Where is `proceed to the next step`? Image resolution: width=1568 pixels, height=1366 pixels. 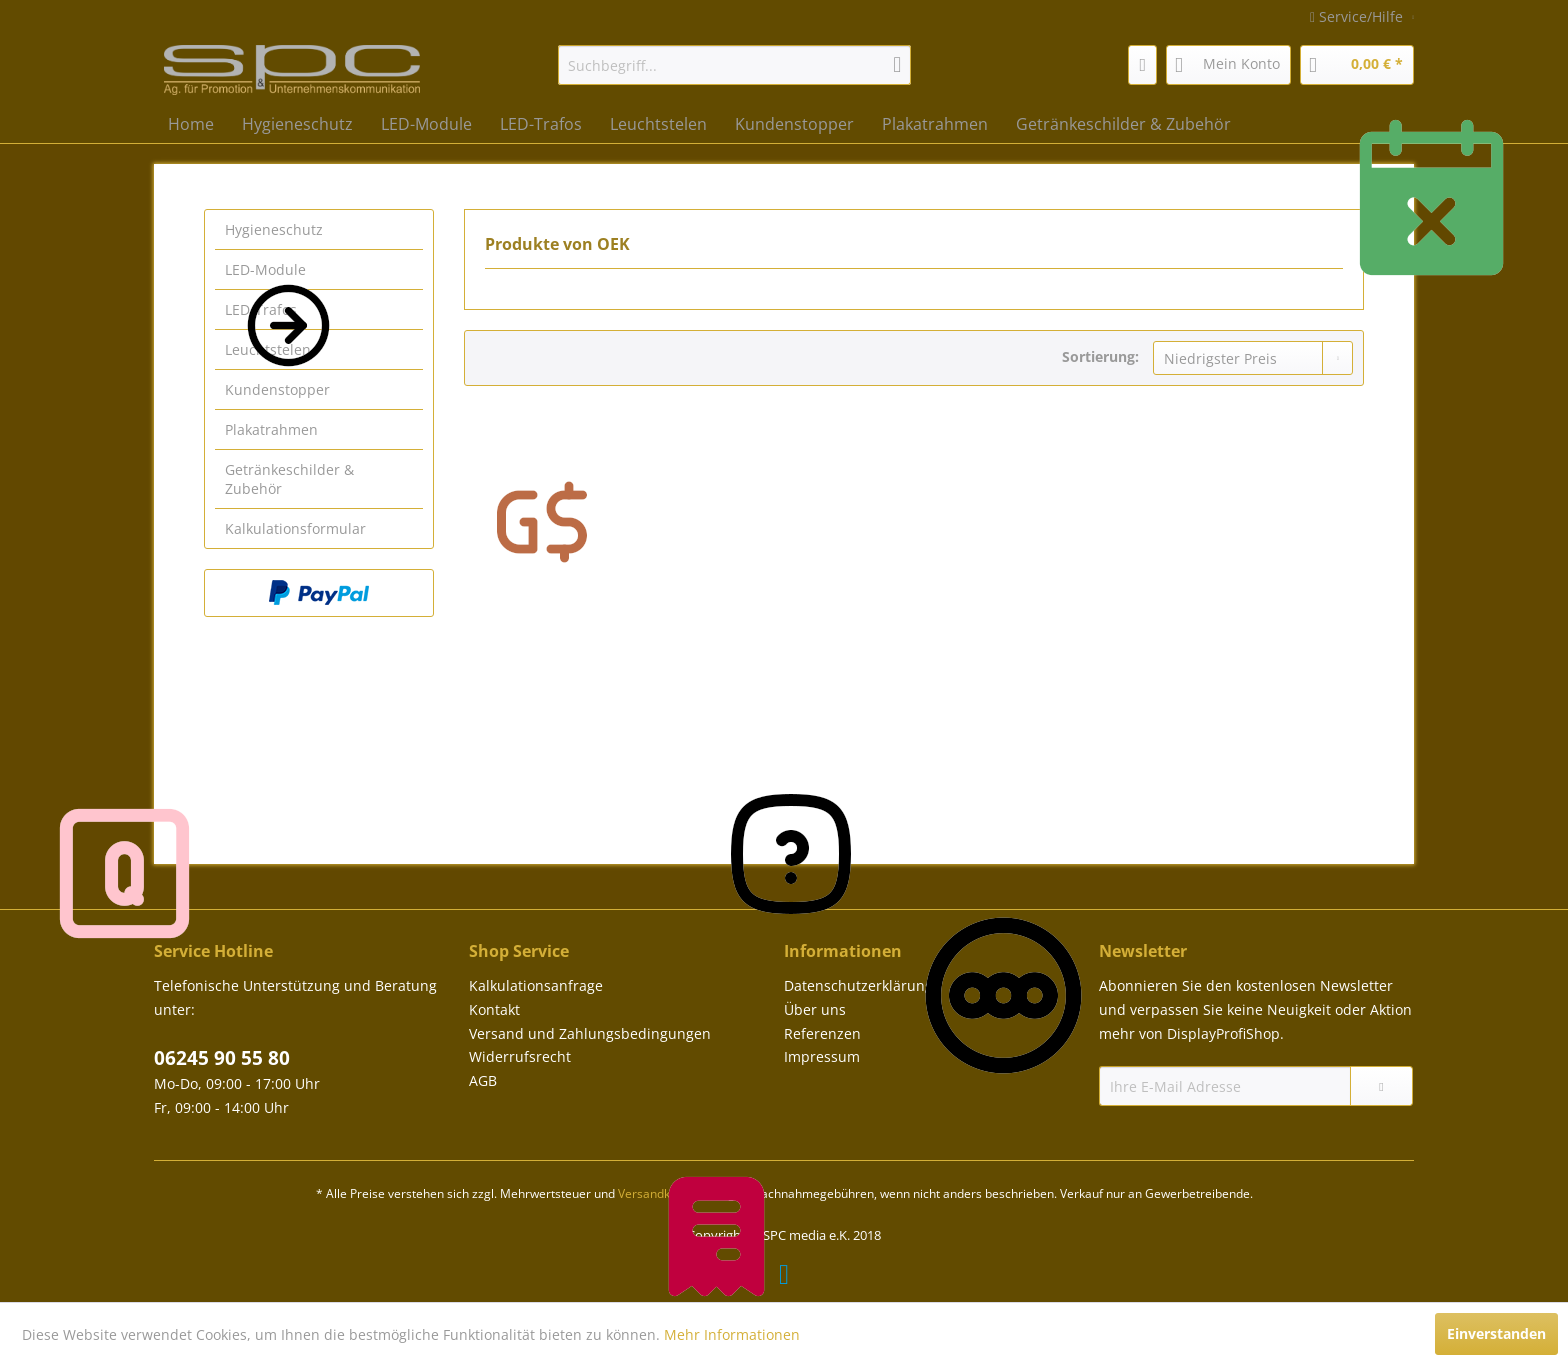
proceed to the next step is located at coordinates (288, 325).